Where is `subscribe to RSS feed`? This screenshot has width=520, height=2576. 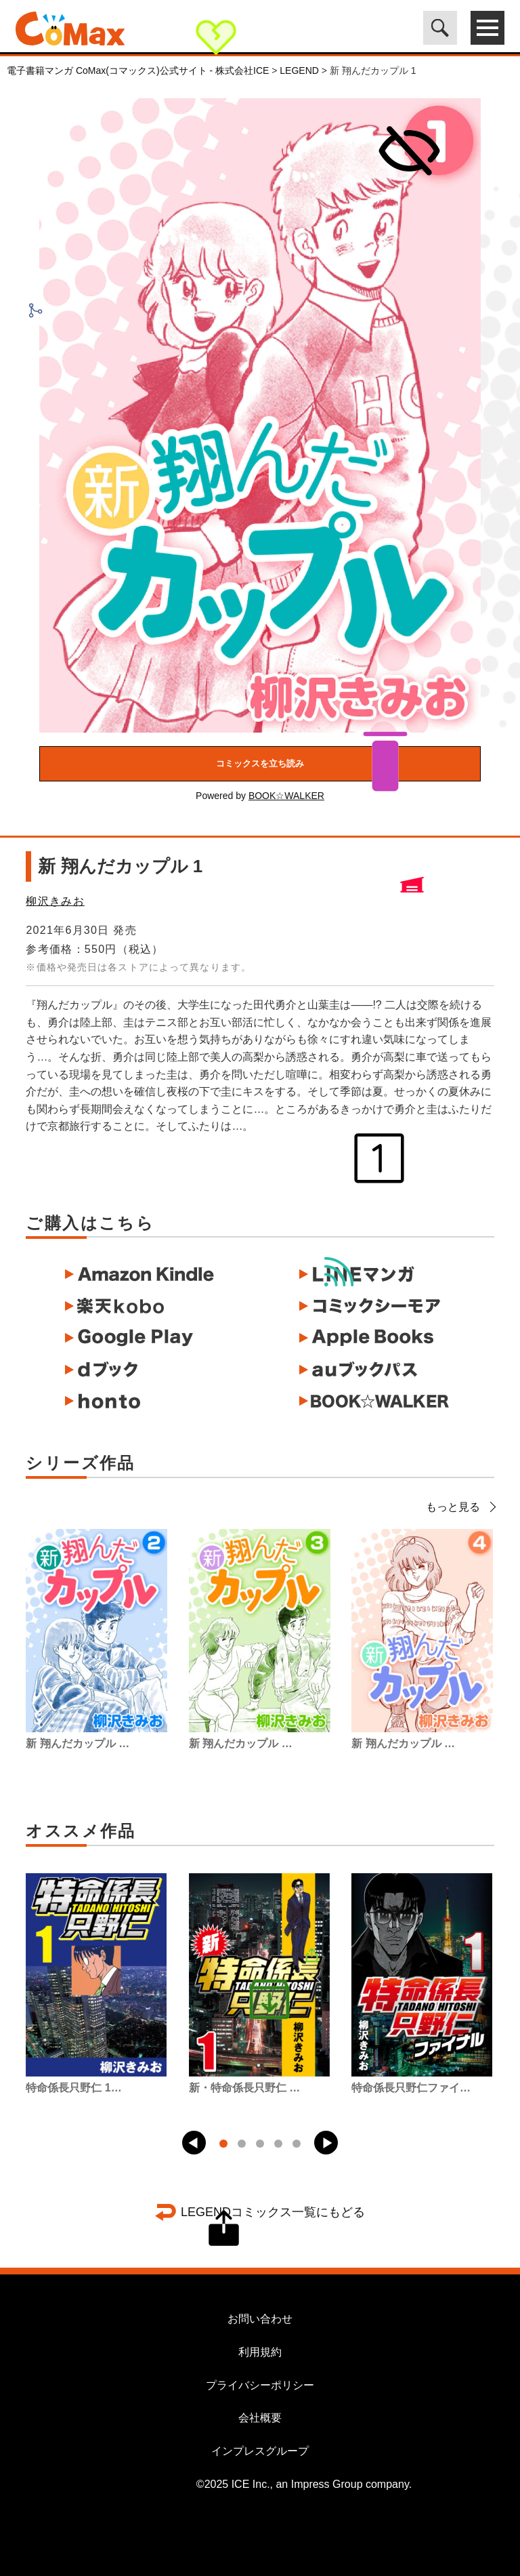
subscribe to RSS feed is located at coordinates (337, 1273).